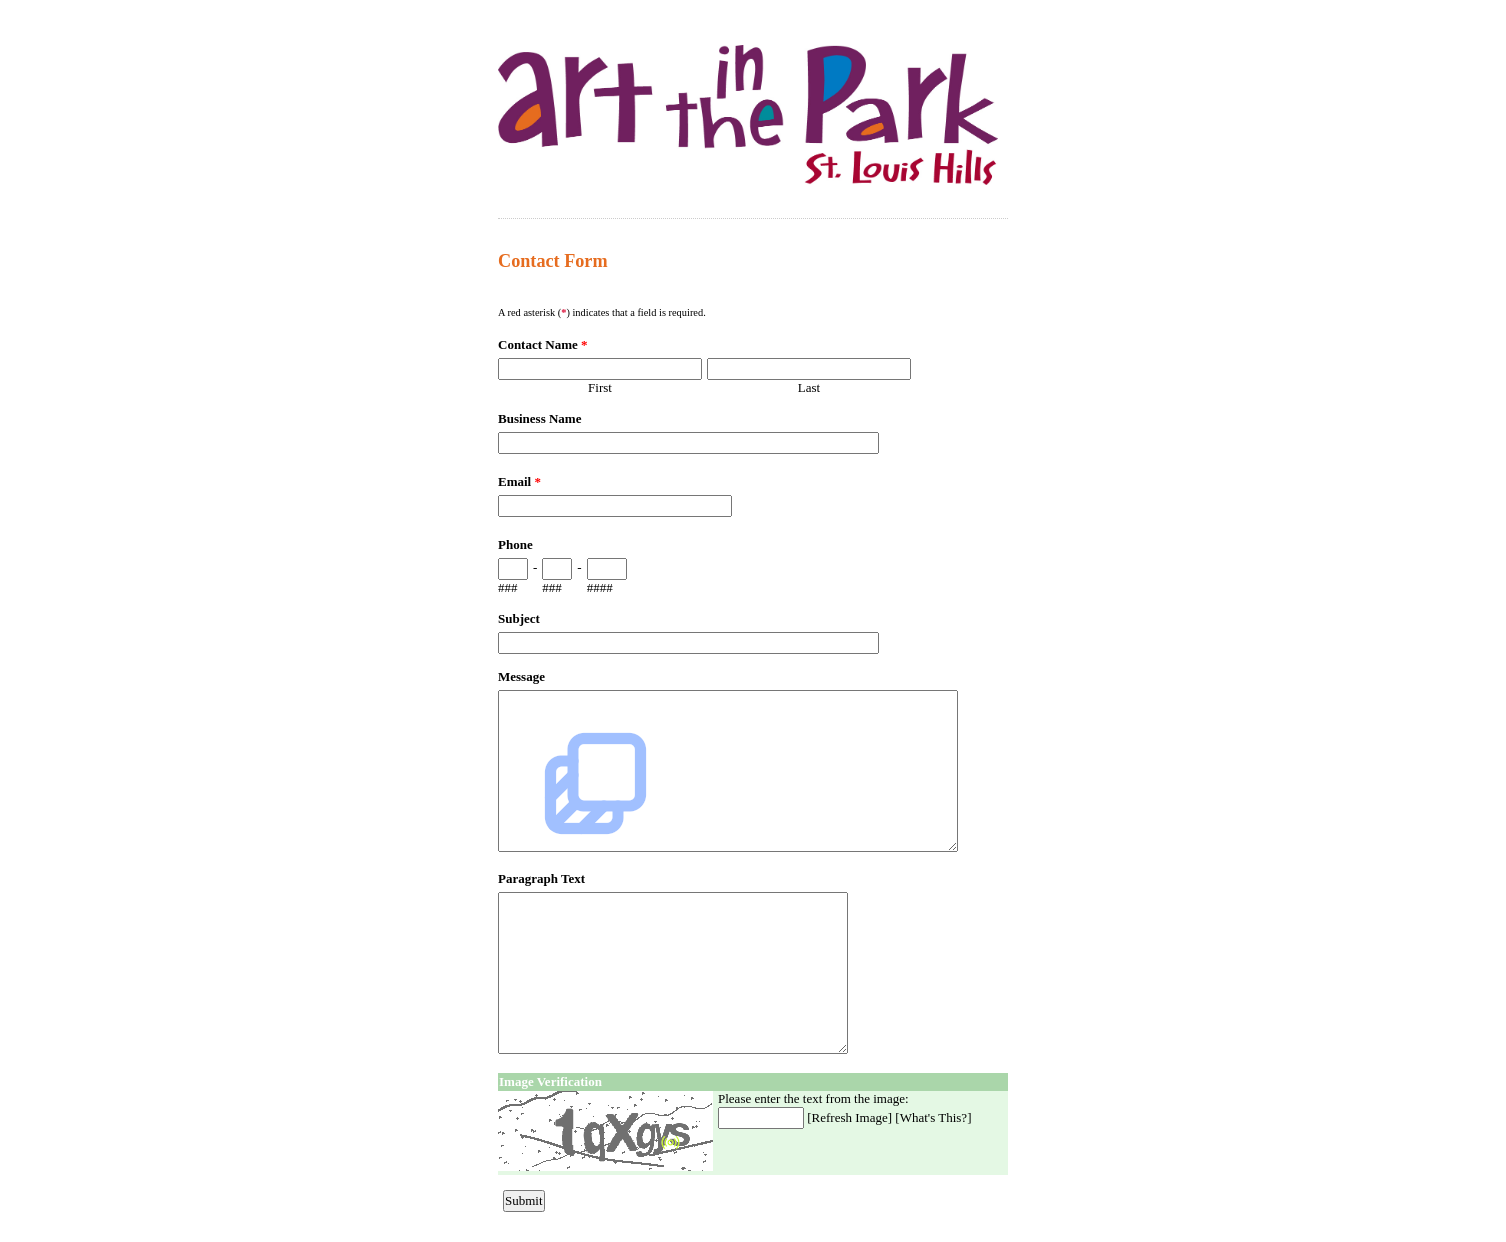  Describe the element at coordinates (670, 1142) in the screenshot. I see `start a live broadcast or stream` at that location.